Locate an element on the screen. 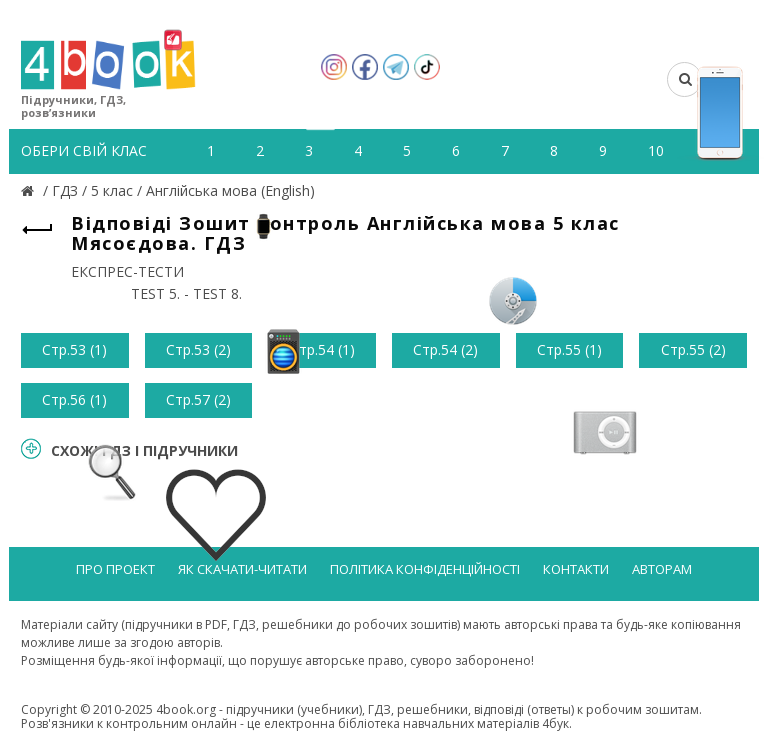 The height and width of the screenshot is (746, 768). connect or manage an iPhone device is located at coordinates (720, 114).